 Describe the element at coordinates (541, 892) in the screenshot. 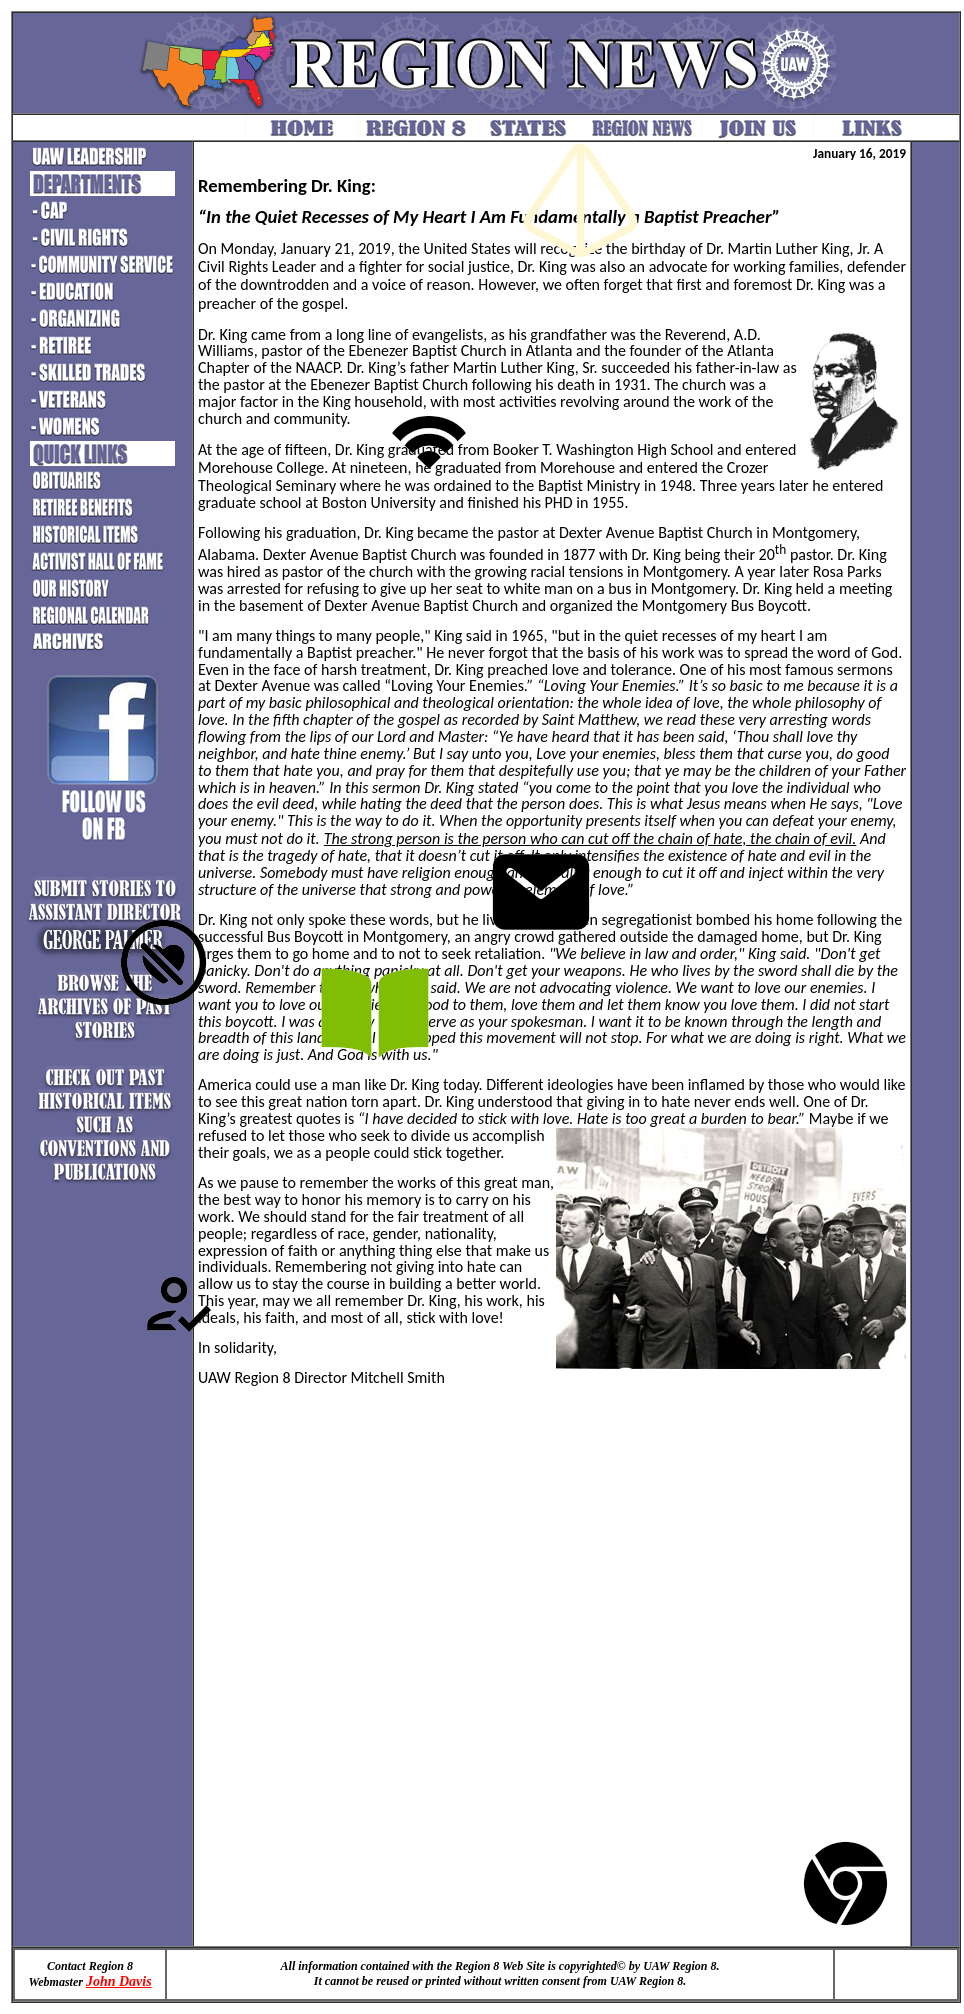

I see `open your email inbox` at that location.